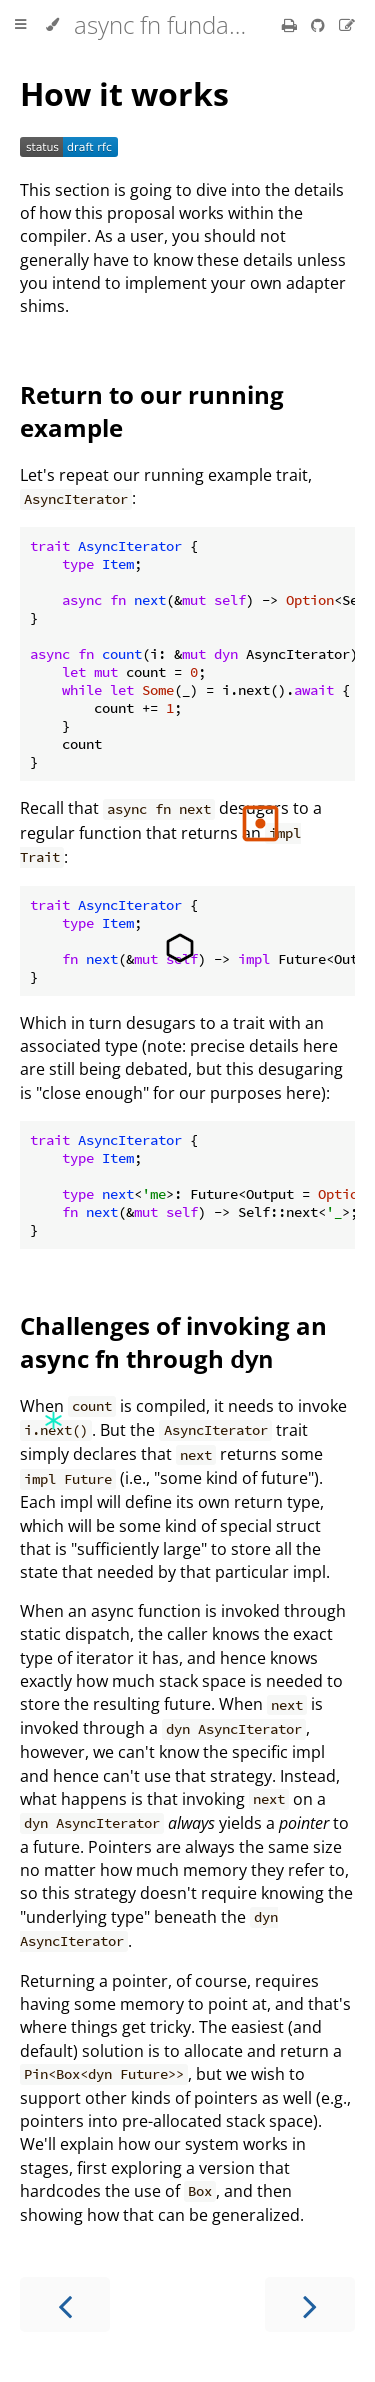 Image resolution: width=375 pixels, height=2382 pixels. I want to click on select a hexagonal shape tool, so click(180, 948).